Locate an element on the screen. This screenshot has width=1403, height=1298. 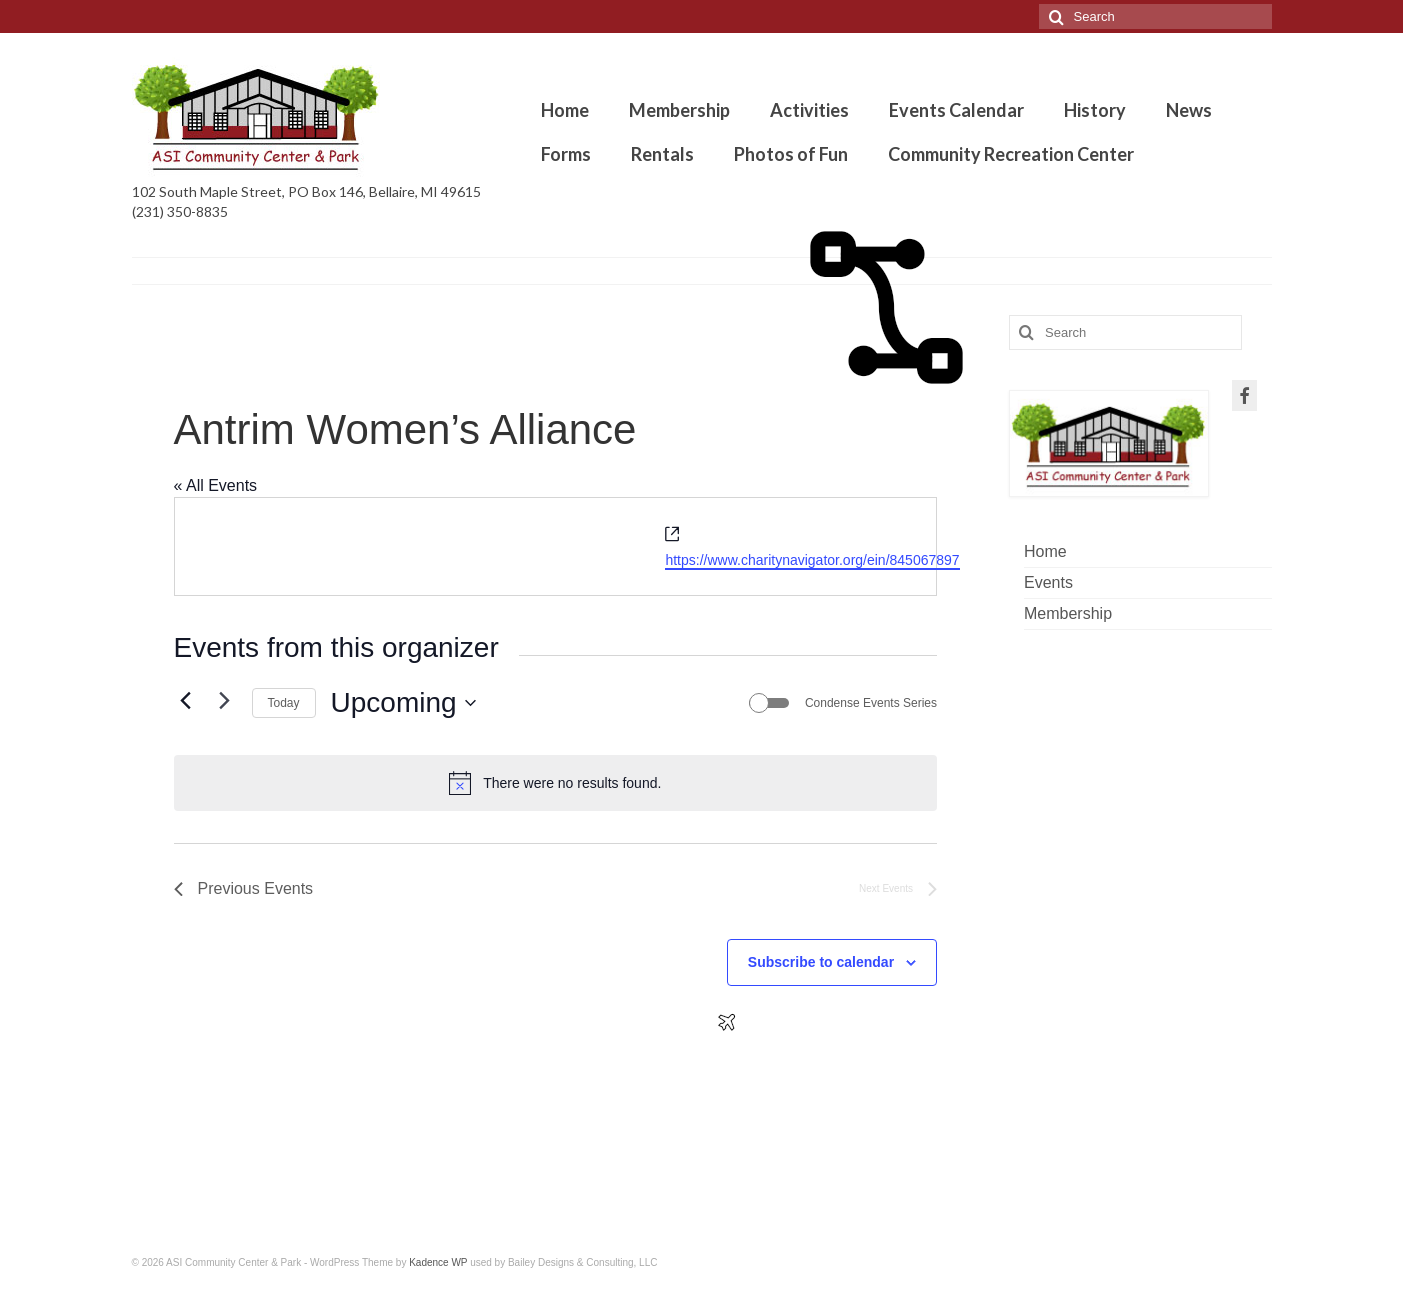
enable airplane mode is located at coordinates (727, 1022).